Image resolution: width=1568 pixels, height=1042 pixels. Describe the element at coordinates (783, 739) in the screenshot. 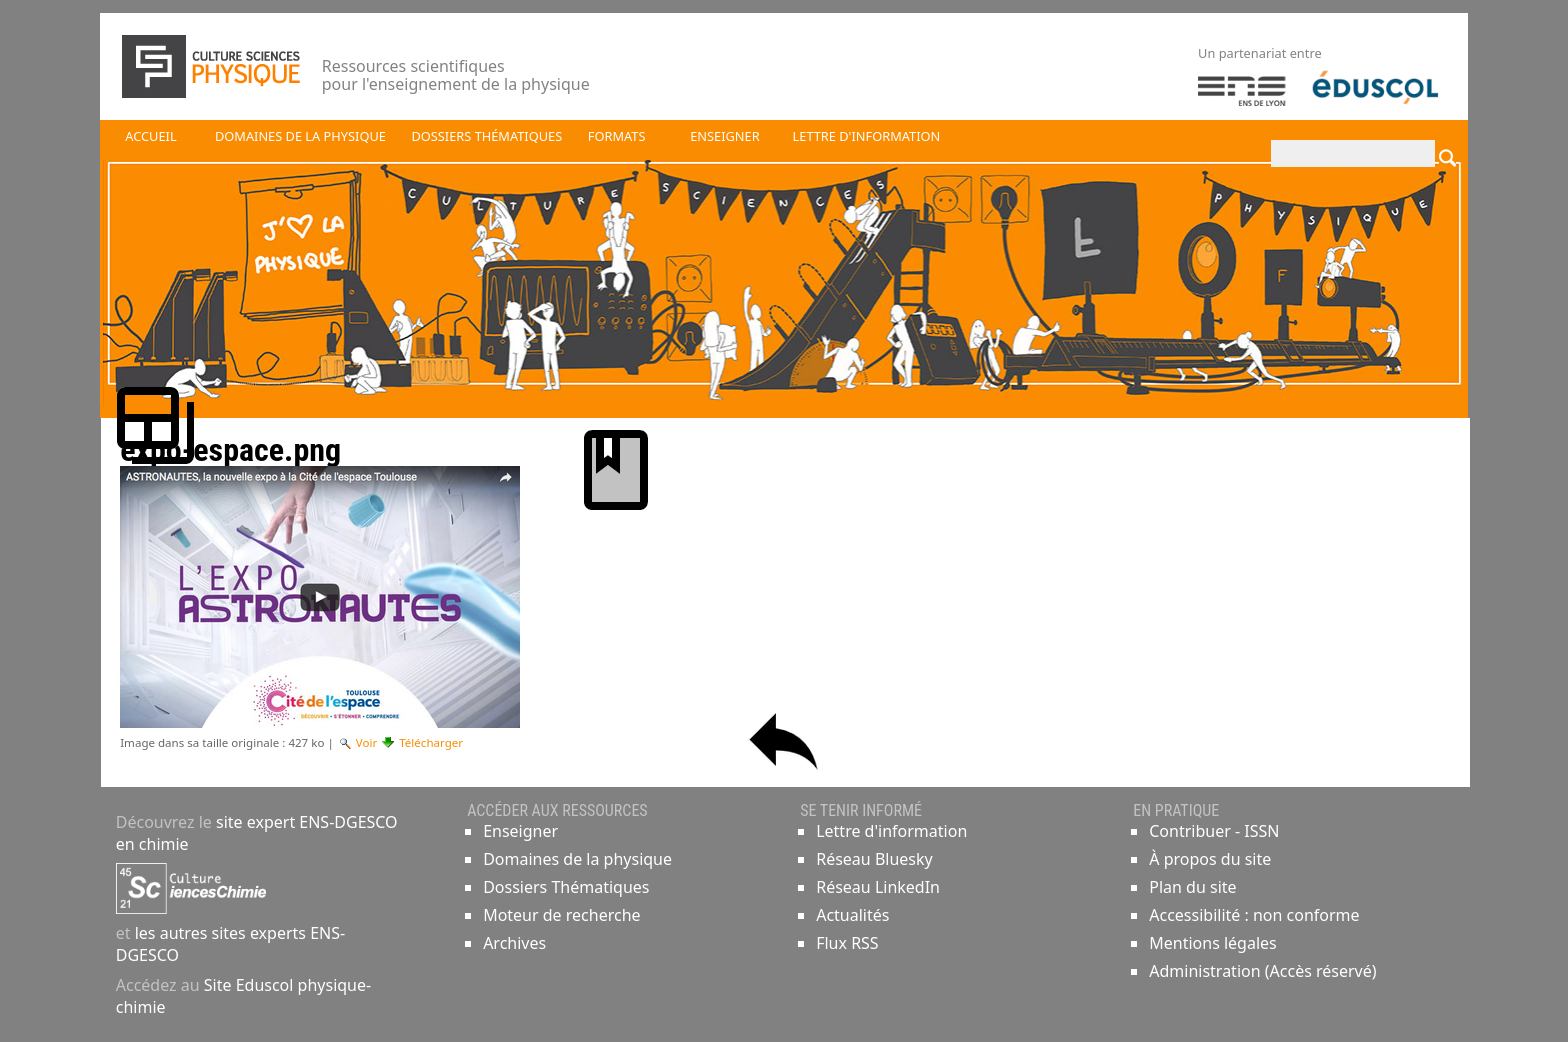

I see `reply to a message or comment` at that location.